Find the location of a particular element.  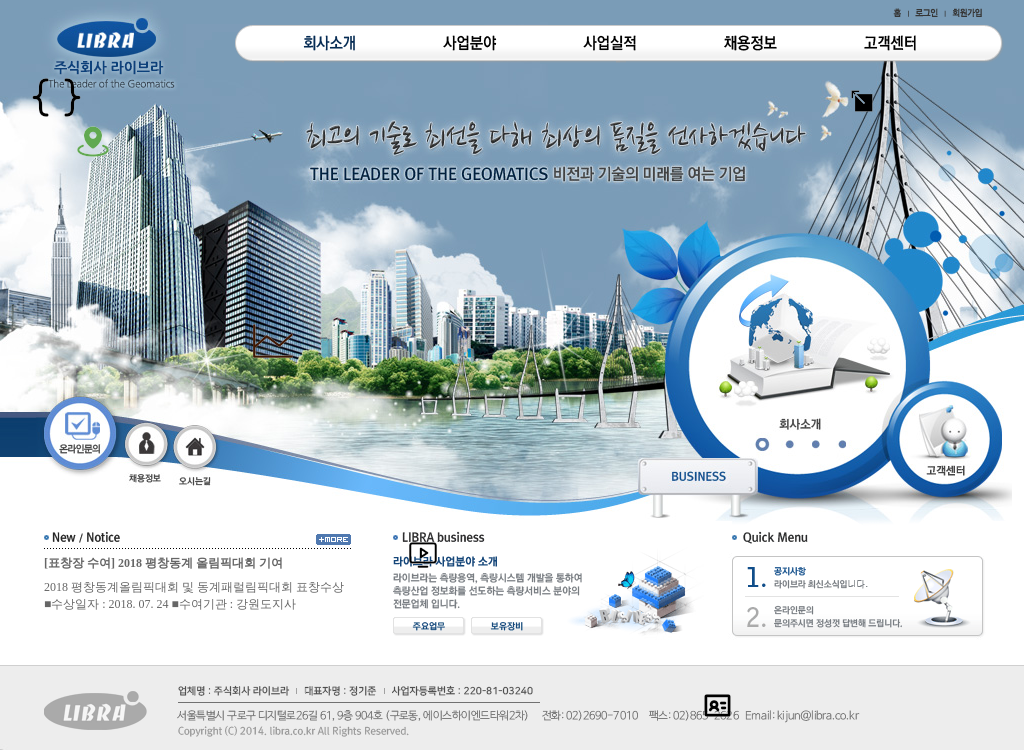

view your profile or account information is located at coordinates (717, 705).